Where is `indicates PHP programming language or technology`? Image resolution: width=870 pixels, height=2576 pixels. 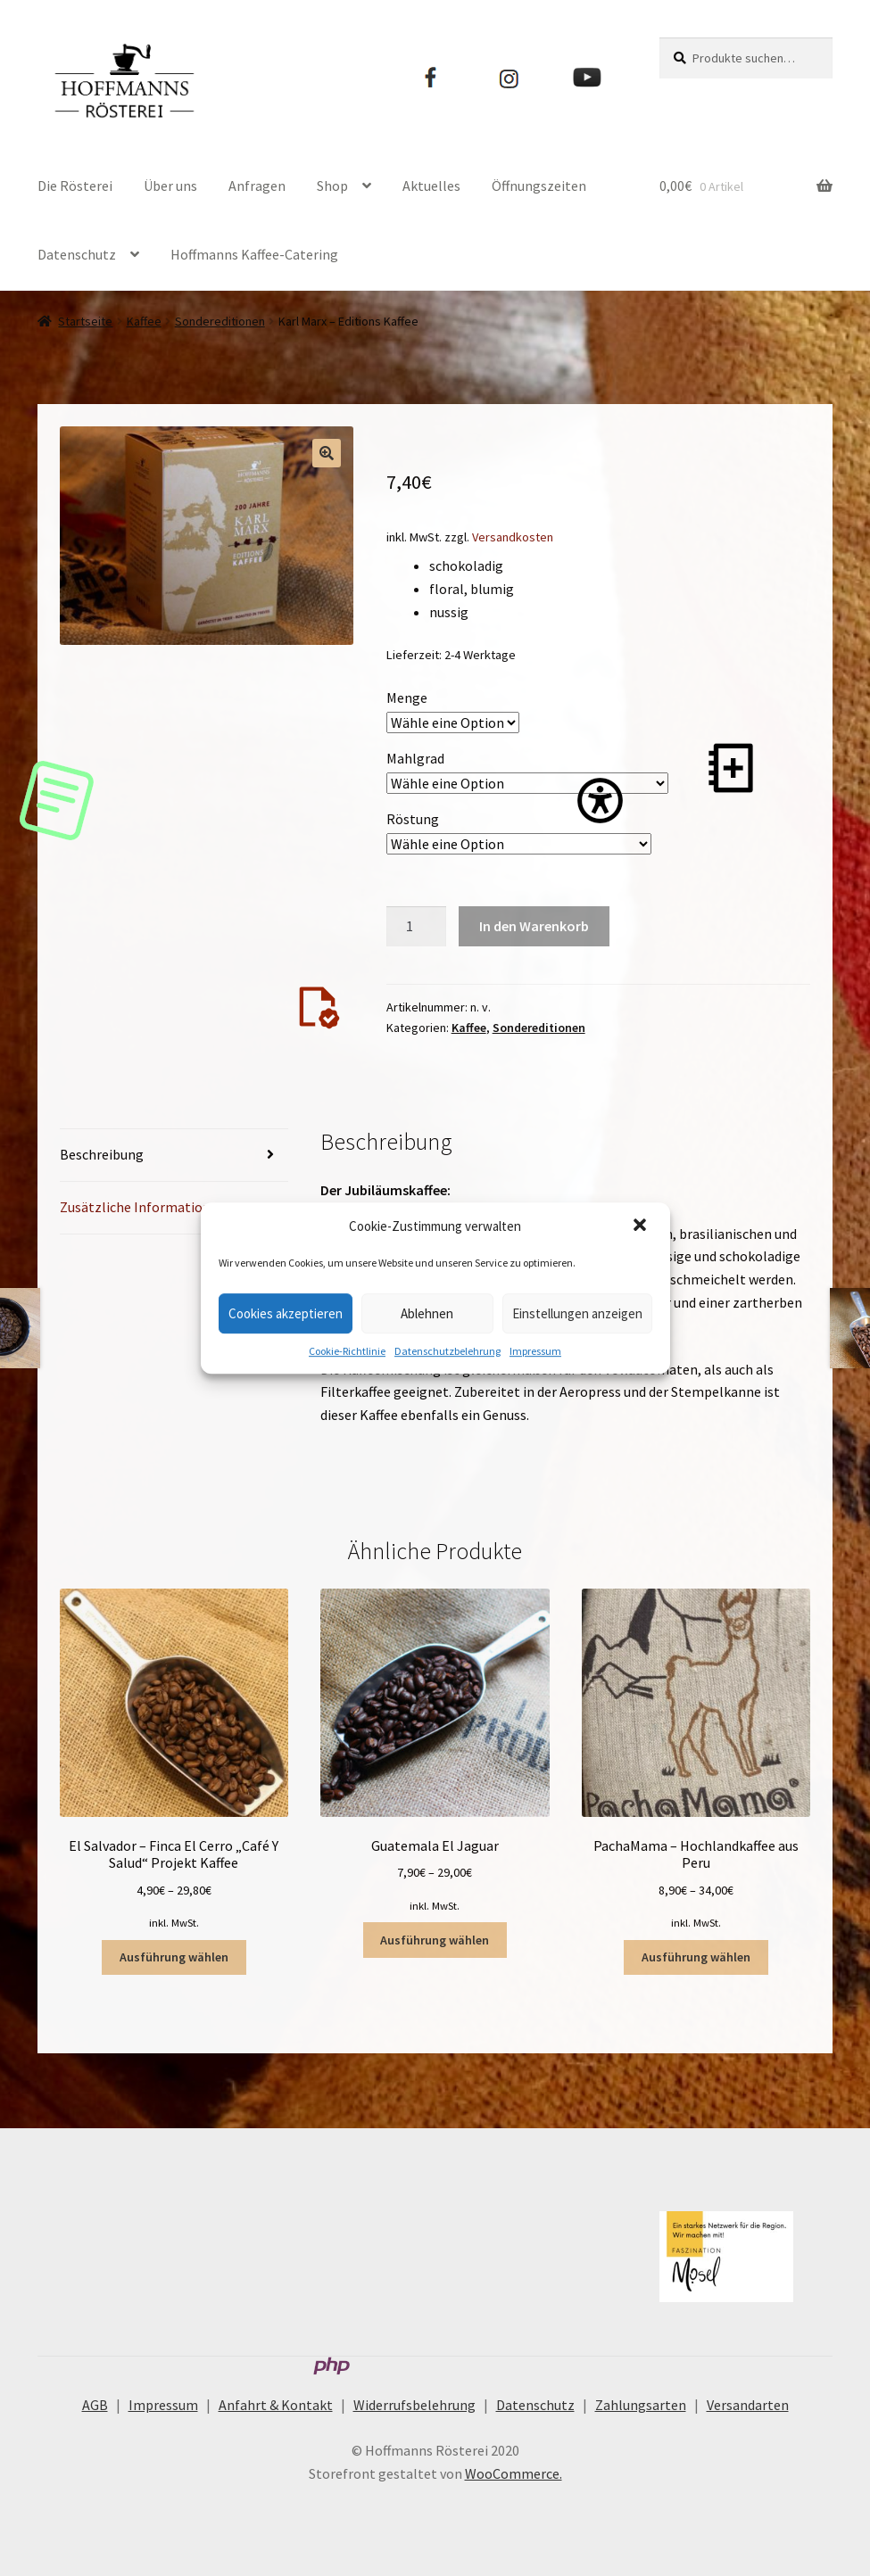 indicates PHP programming language or technology is located at coordinates (331, 2366).